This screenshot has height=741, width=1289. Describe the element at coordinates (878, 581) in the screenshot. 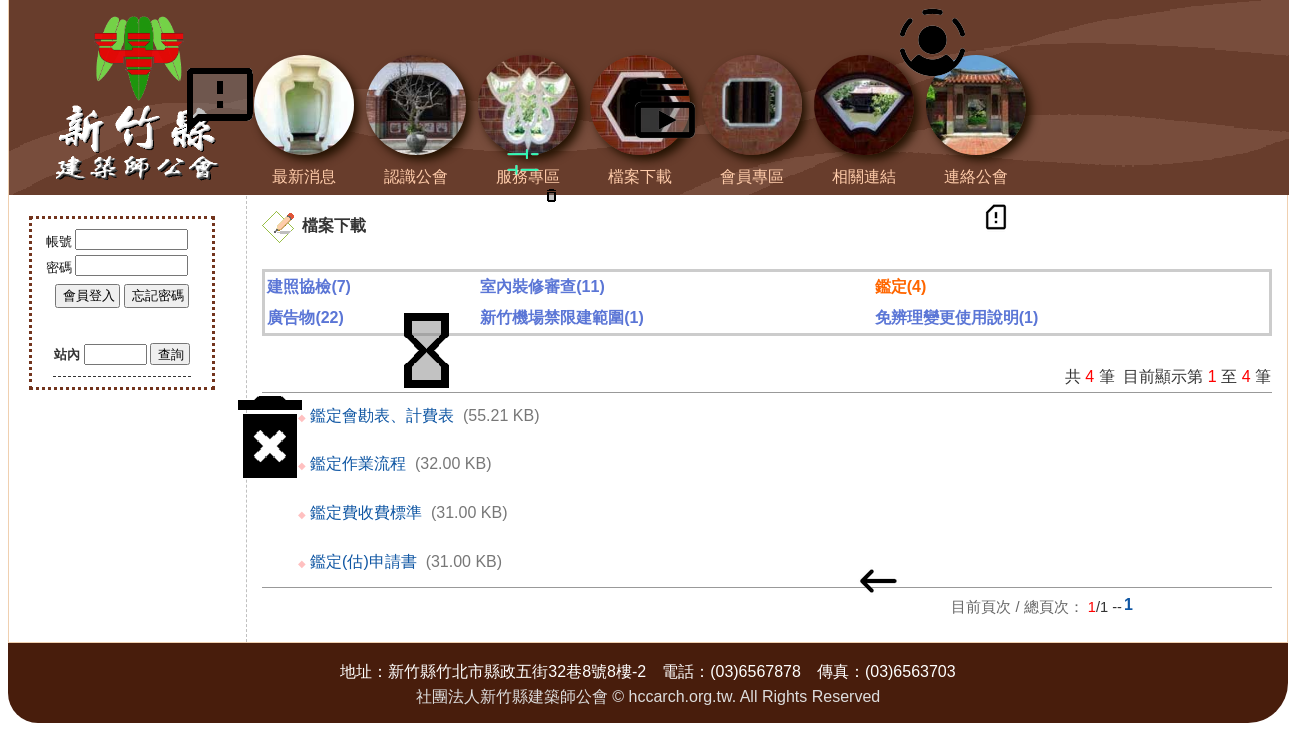

I see `go back to previous screen` at that location.